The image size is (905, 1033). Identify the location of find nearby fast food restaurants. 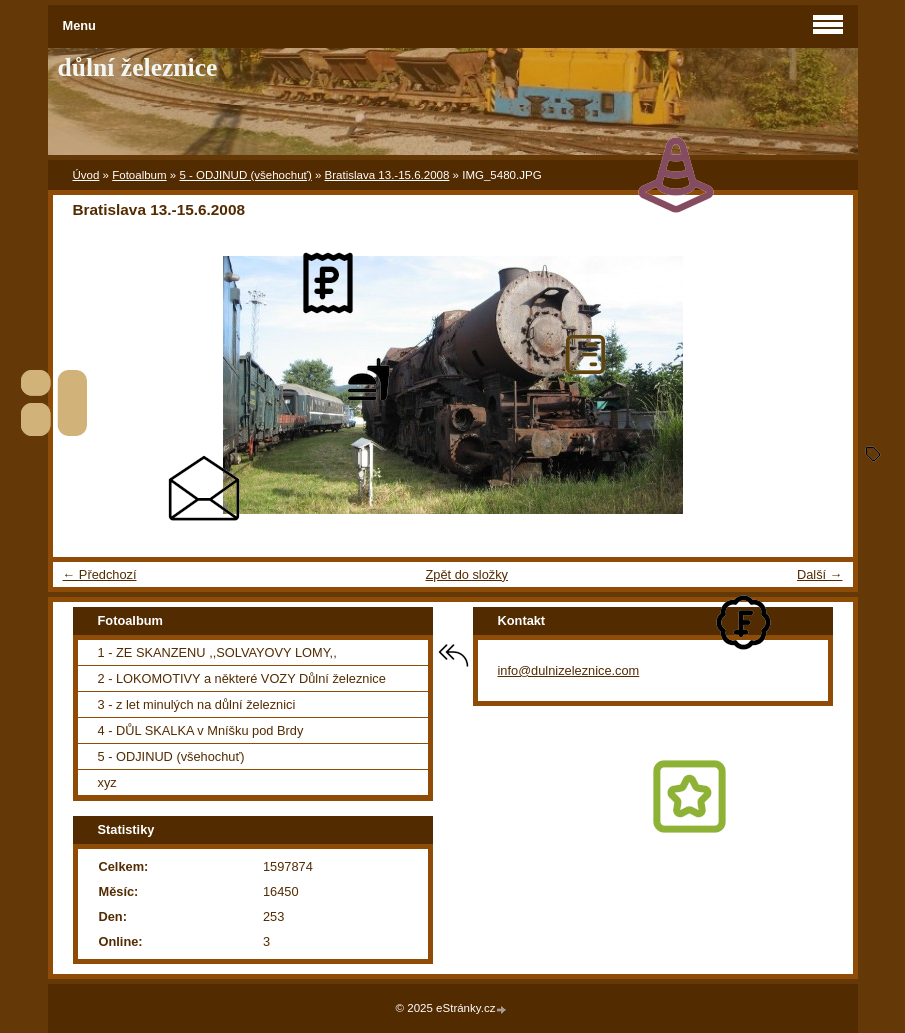
(369, 379).